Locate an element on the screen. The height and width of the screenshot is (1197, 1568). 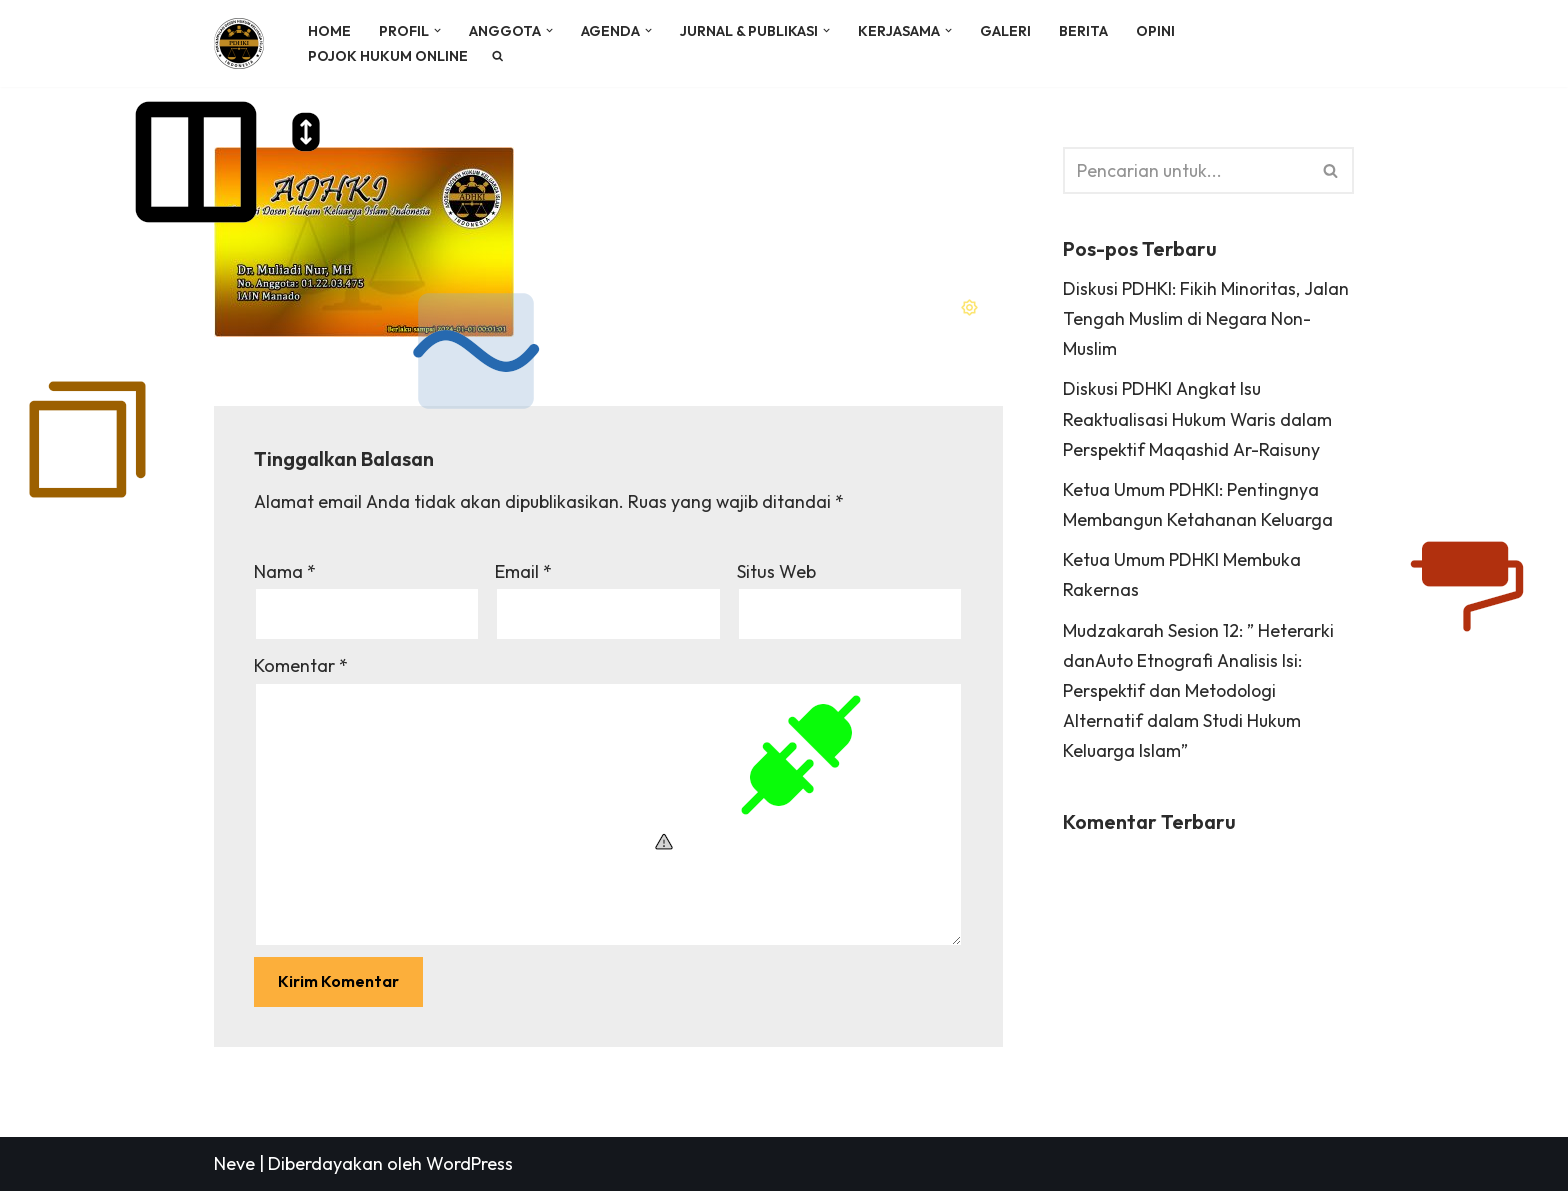
indicates a warning or caution state is located at coordinates (664, 842).